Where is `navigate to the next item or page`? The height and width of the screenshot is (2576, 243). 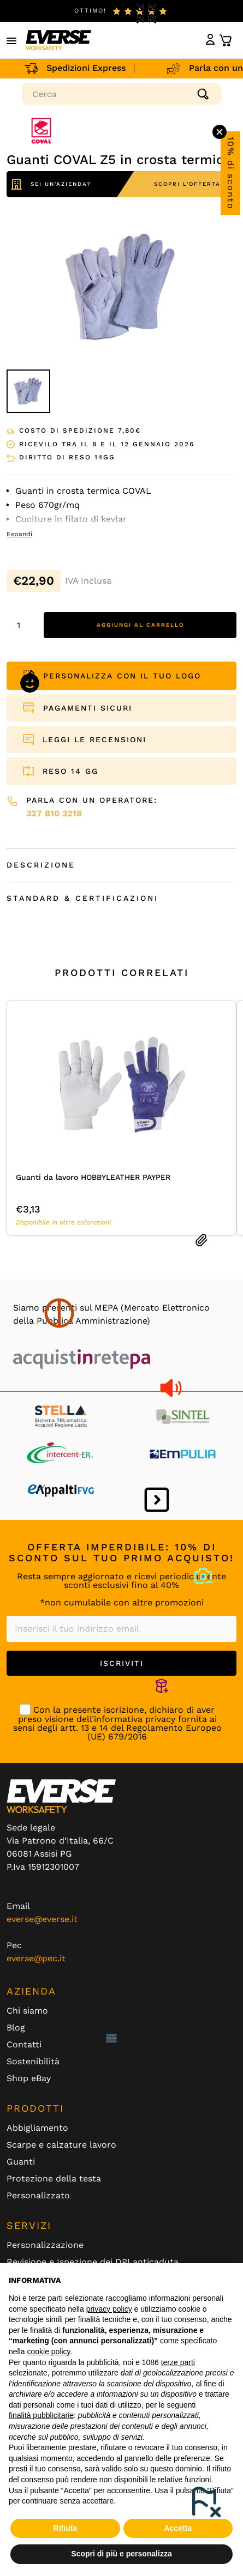
navigate to the next item or page is located at coordinates (157, 1500).